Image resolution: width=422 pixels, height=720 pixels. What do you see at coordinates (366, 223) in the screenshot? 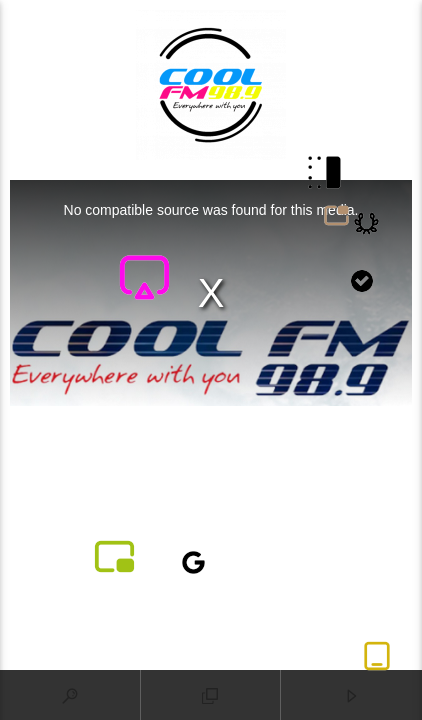
I see `view achievements or awards` at bounding box center [366, 223].